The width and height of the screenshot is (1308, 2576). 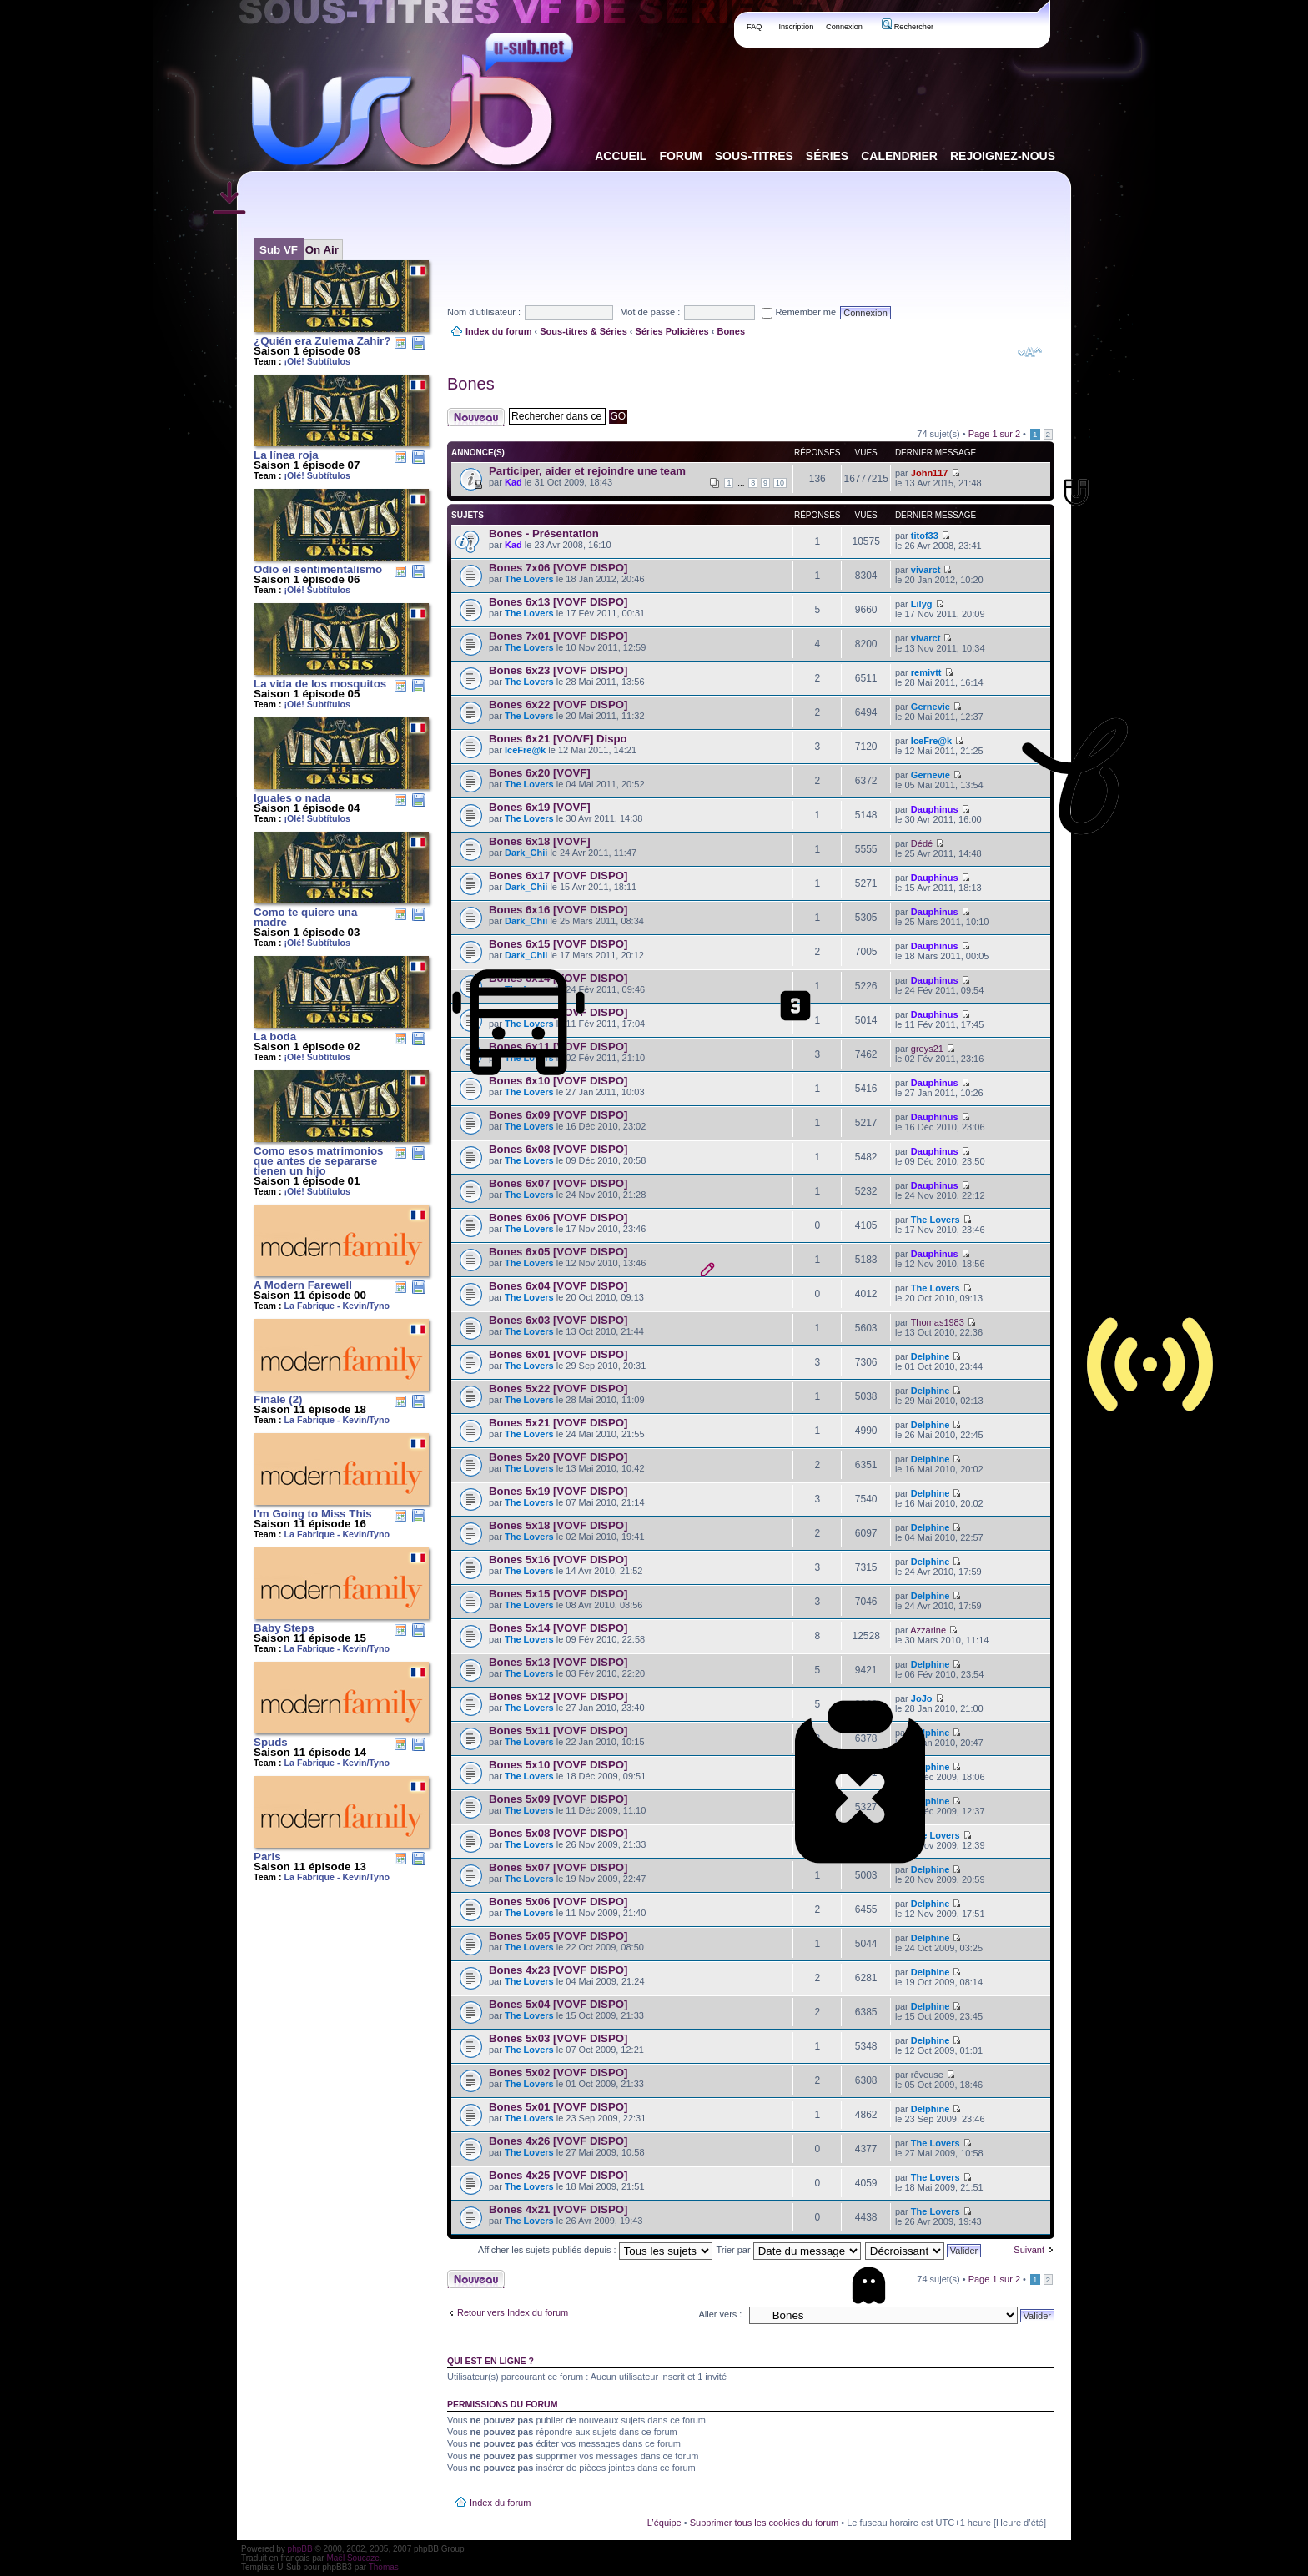 I want to click on download file to device, so click(x=229, y=198).